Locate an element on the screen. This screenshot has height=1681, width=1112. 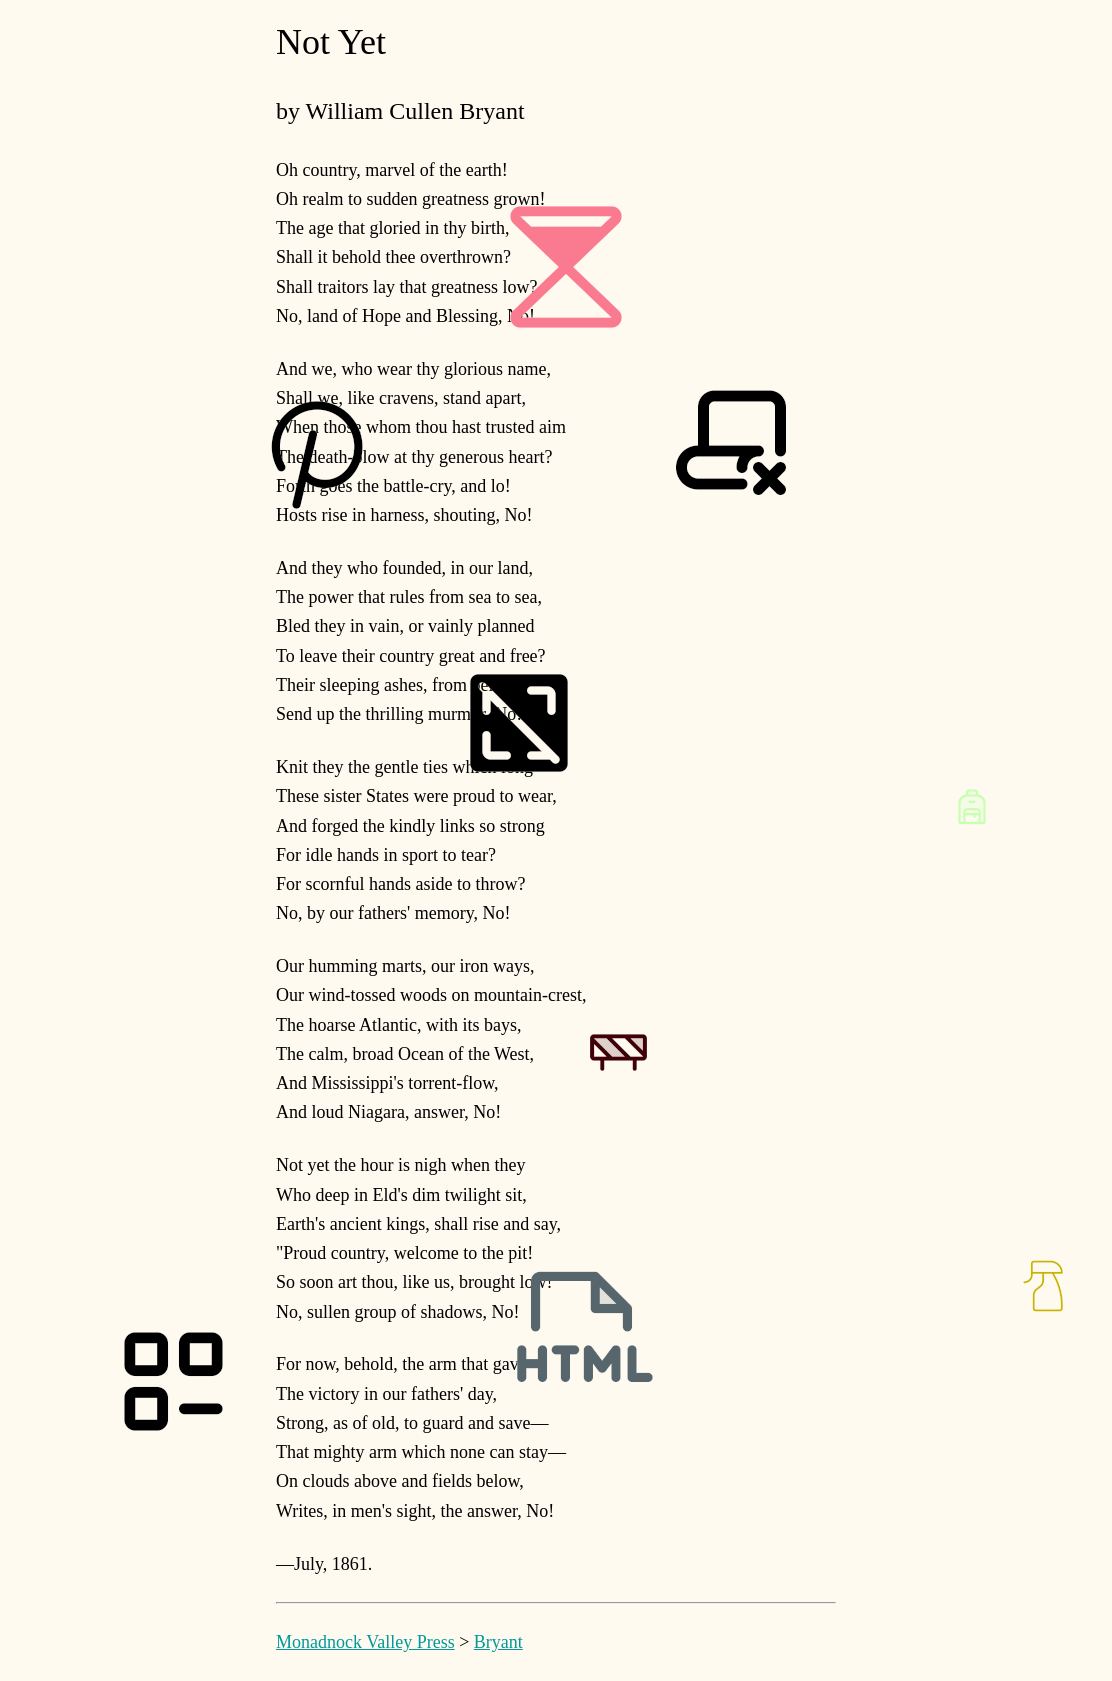
access your saved items or inventory is located at coordinates (972, 808).